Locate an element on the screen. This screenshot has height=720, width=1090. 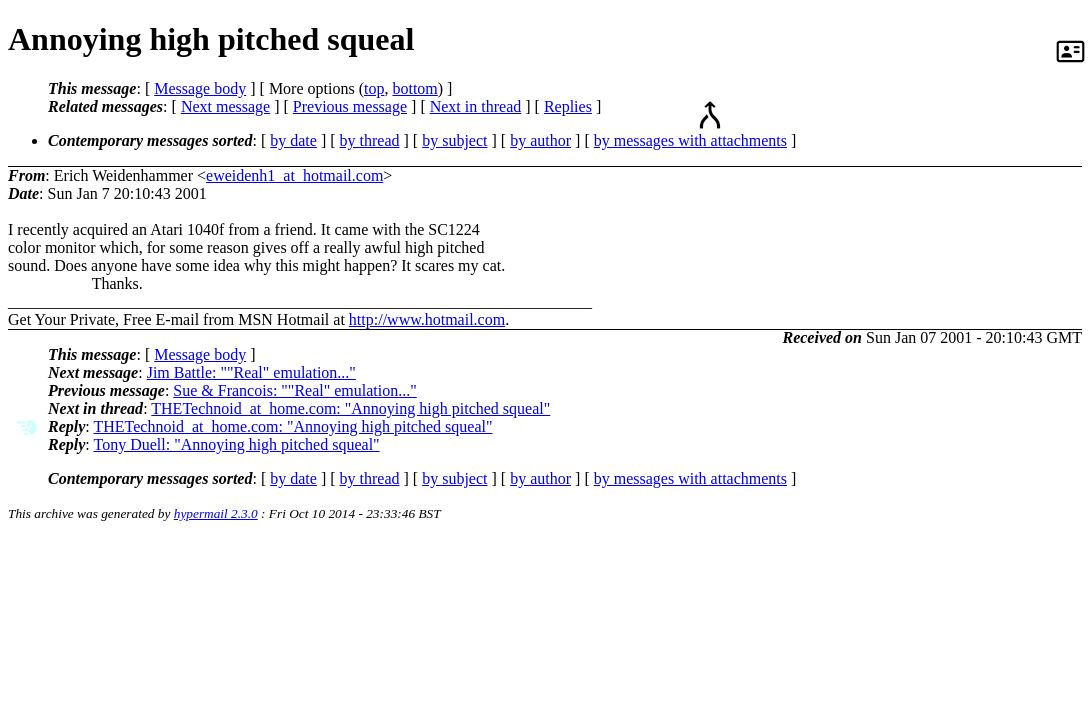
go back to the previous screen is located at coordinates (26, 427).